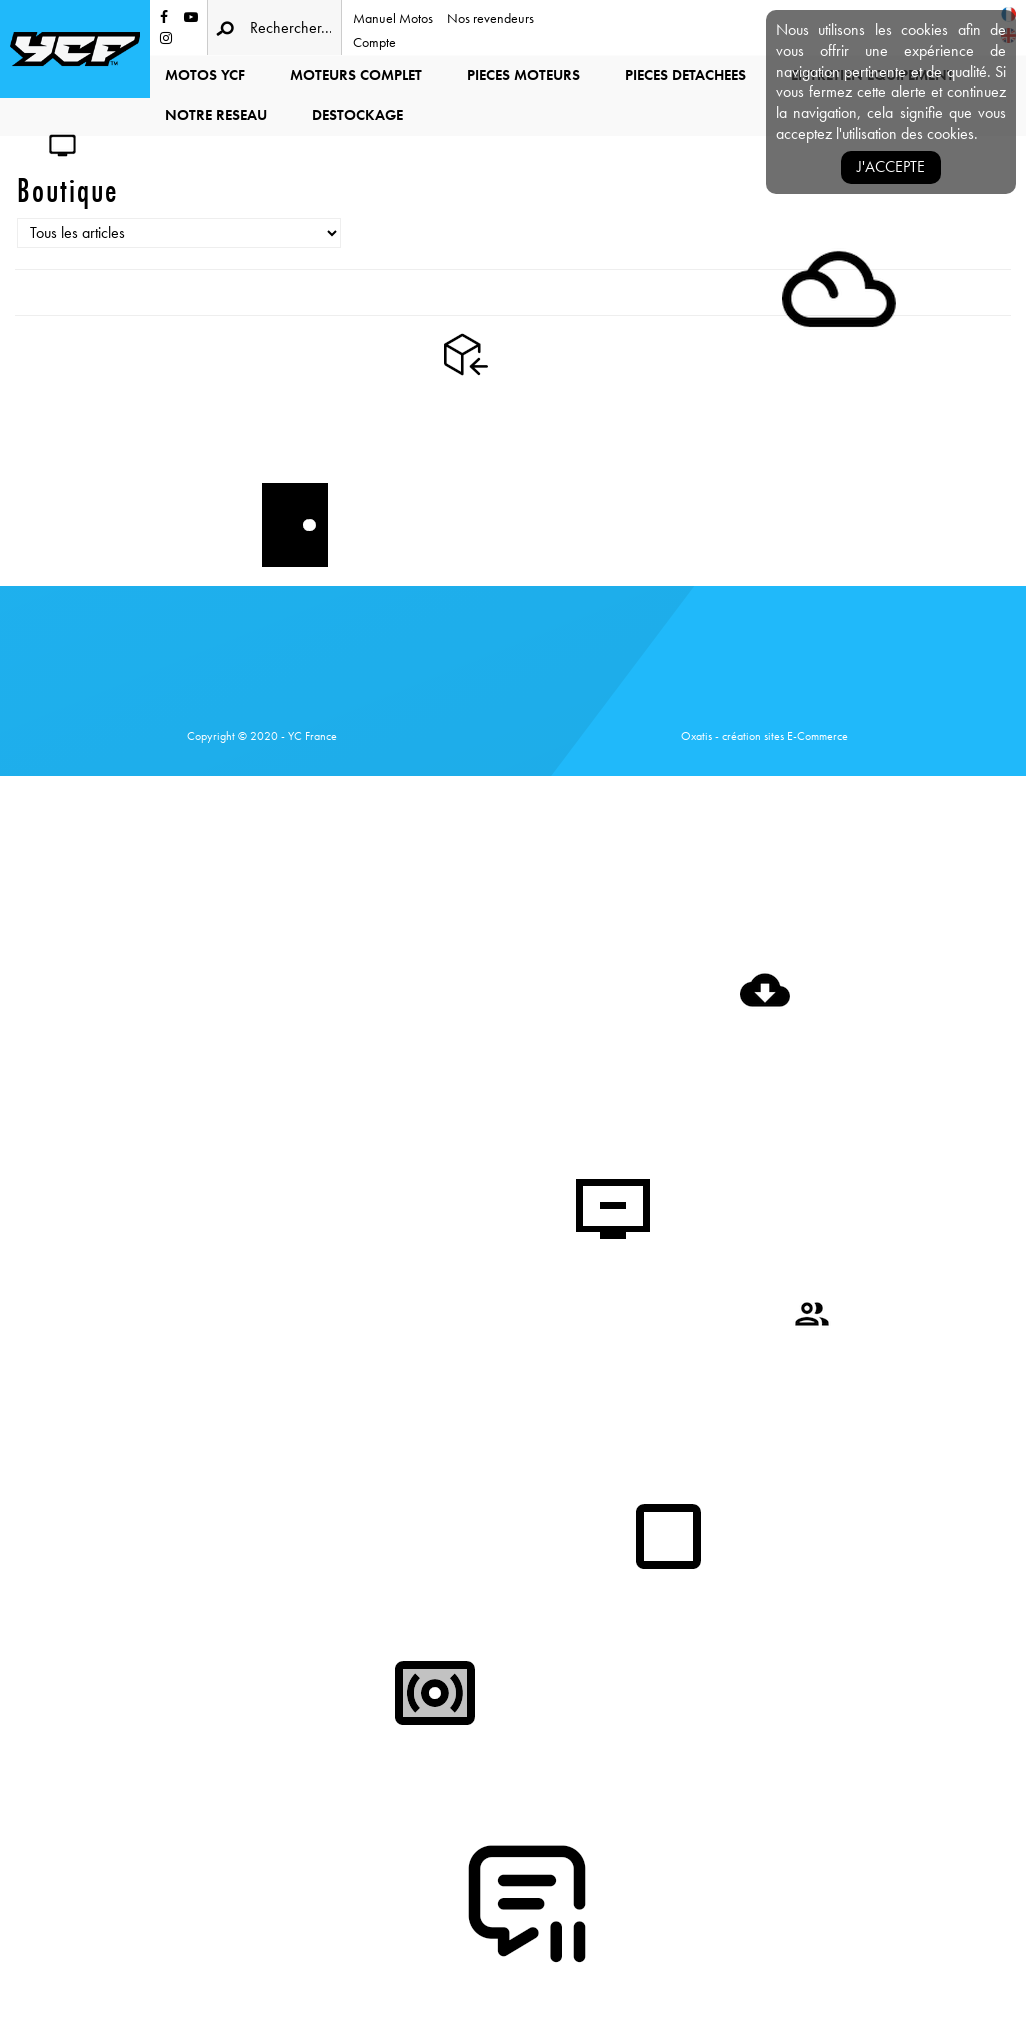 This screenshot has width=1026, height=2028. Describe the element at coordinates (435, 1693) in the screenshot. I see `enable surround sound audio output` at that location.